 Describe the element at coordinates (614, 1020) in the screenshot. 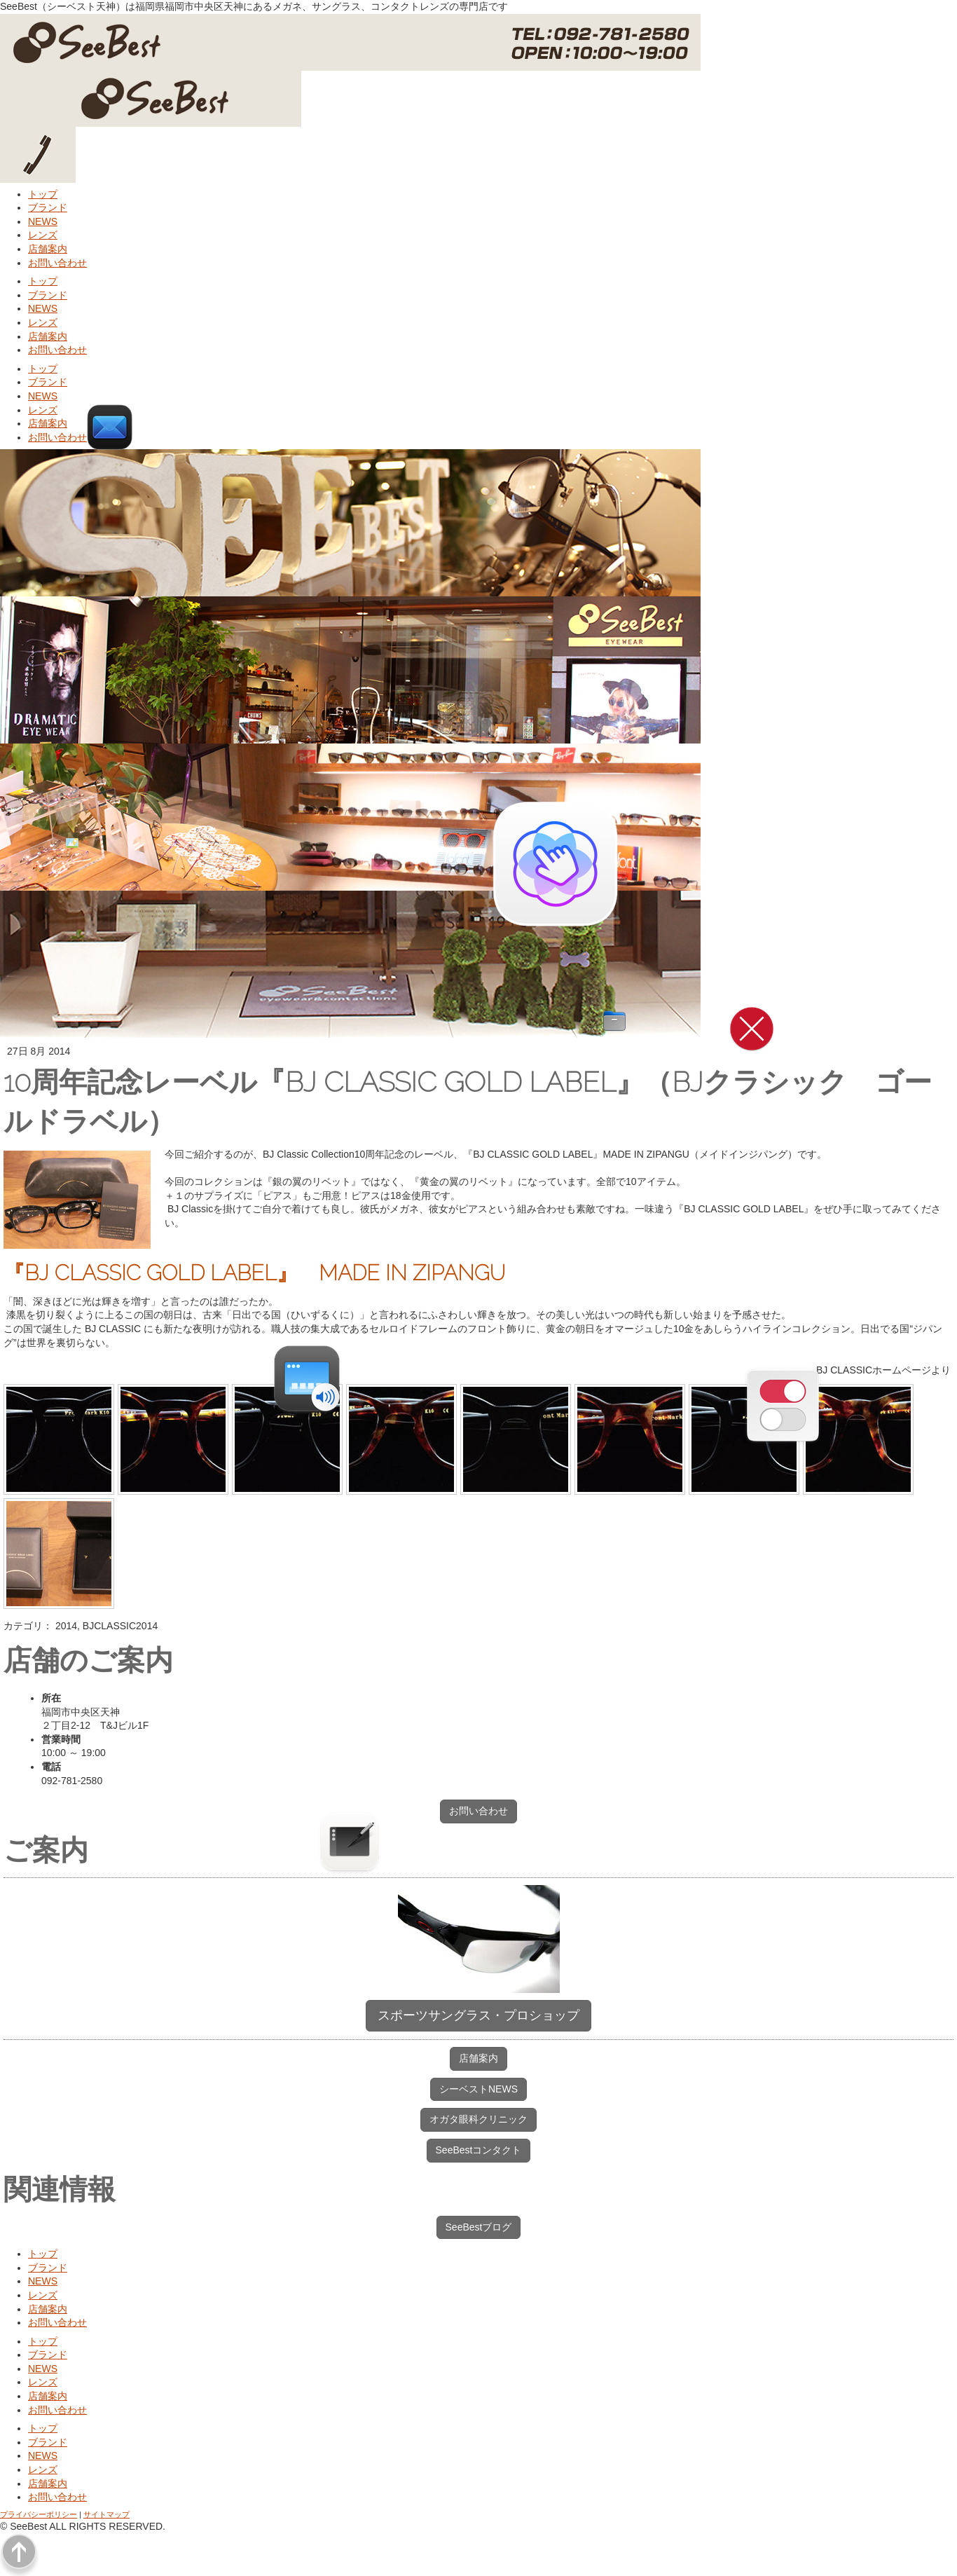

I see `open file manager application` at that location.